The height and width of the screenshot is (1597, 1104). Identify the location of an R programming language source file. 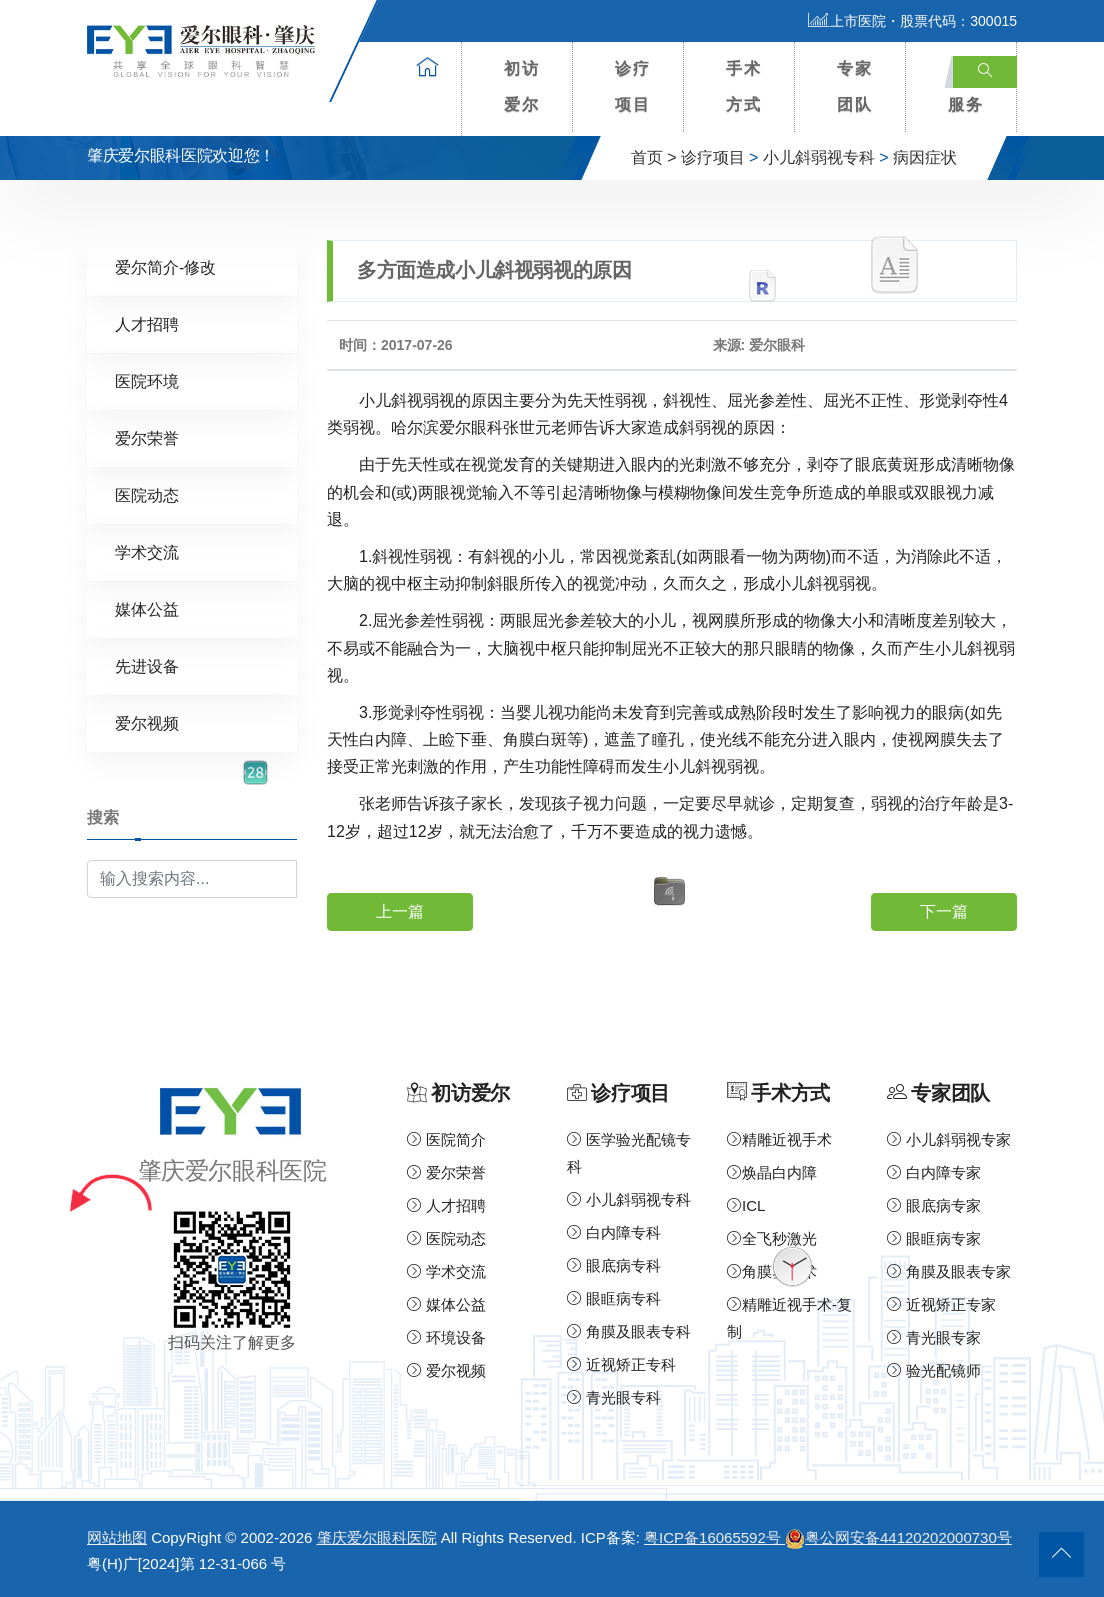
(762, 285).